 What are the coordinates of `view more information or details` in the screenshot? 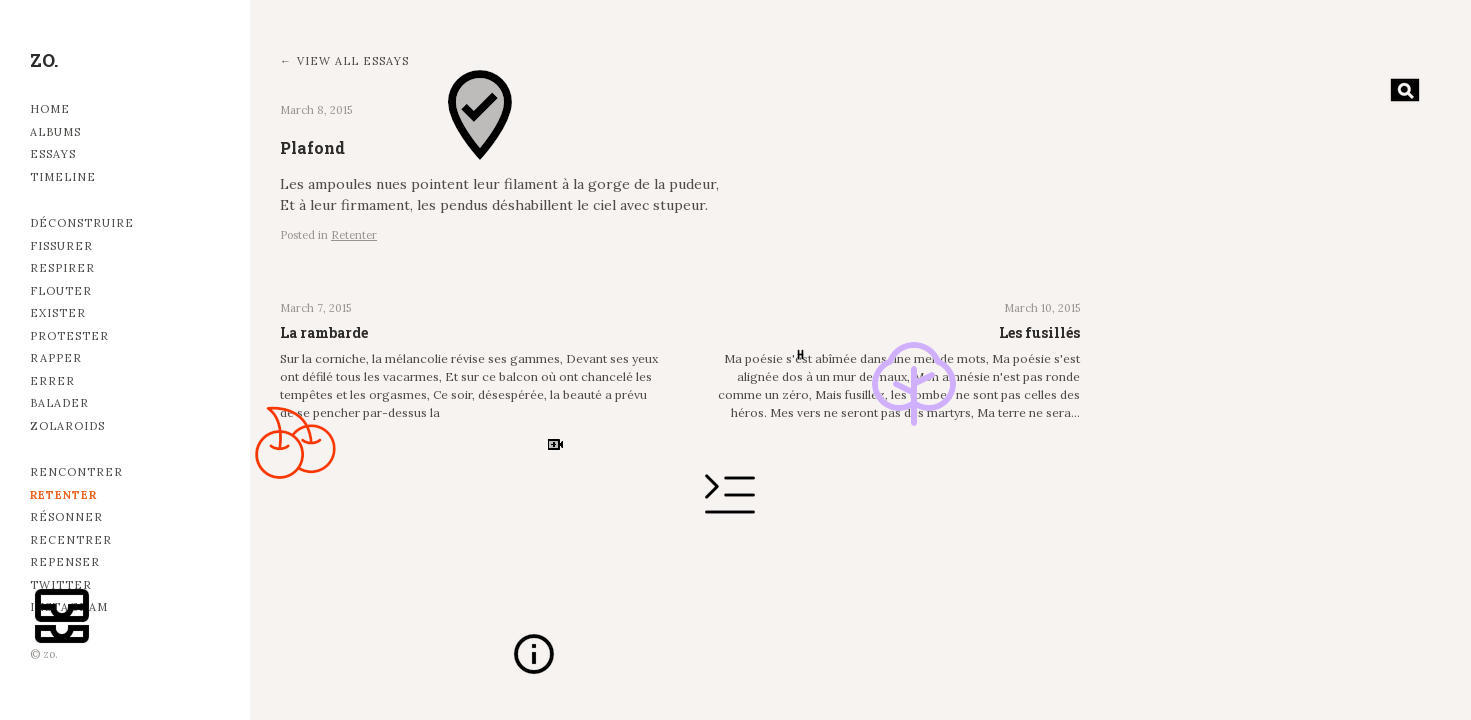 It's located at (534, 654).